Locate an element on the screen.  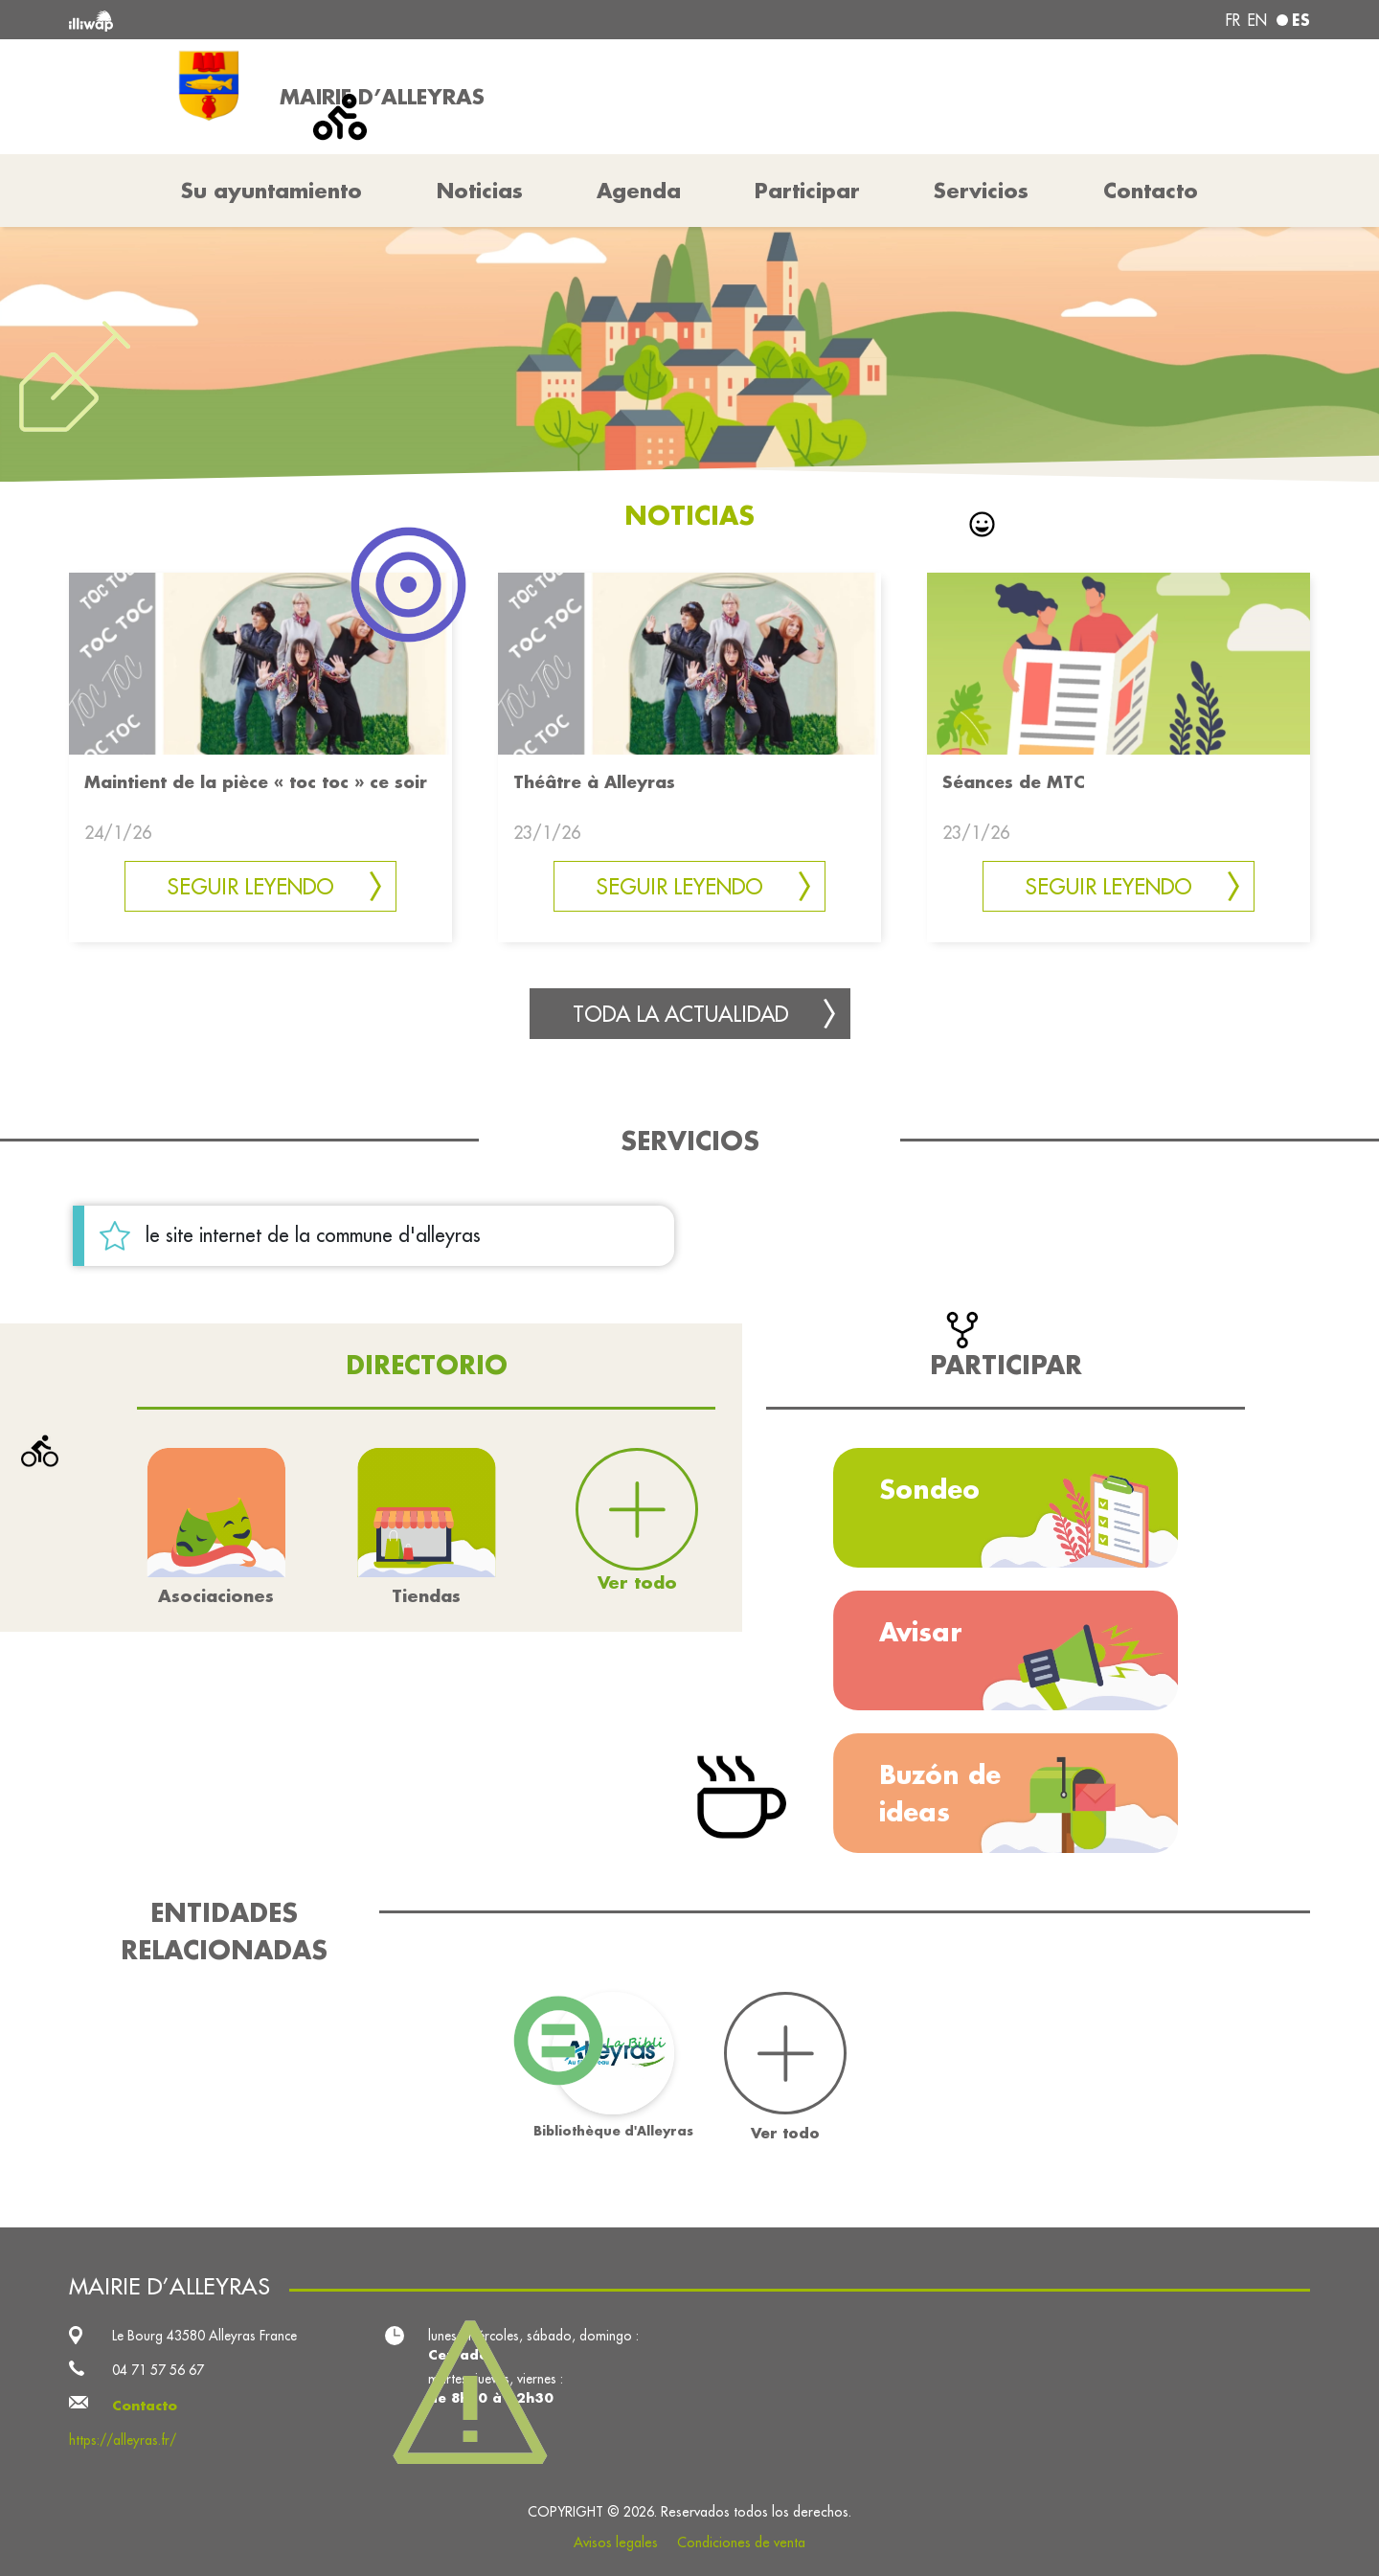
take a coffee break or pause work is located at coordinates (735, 1800).